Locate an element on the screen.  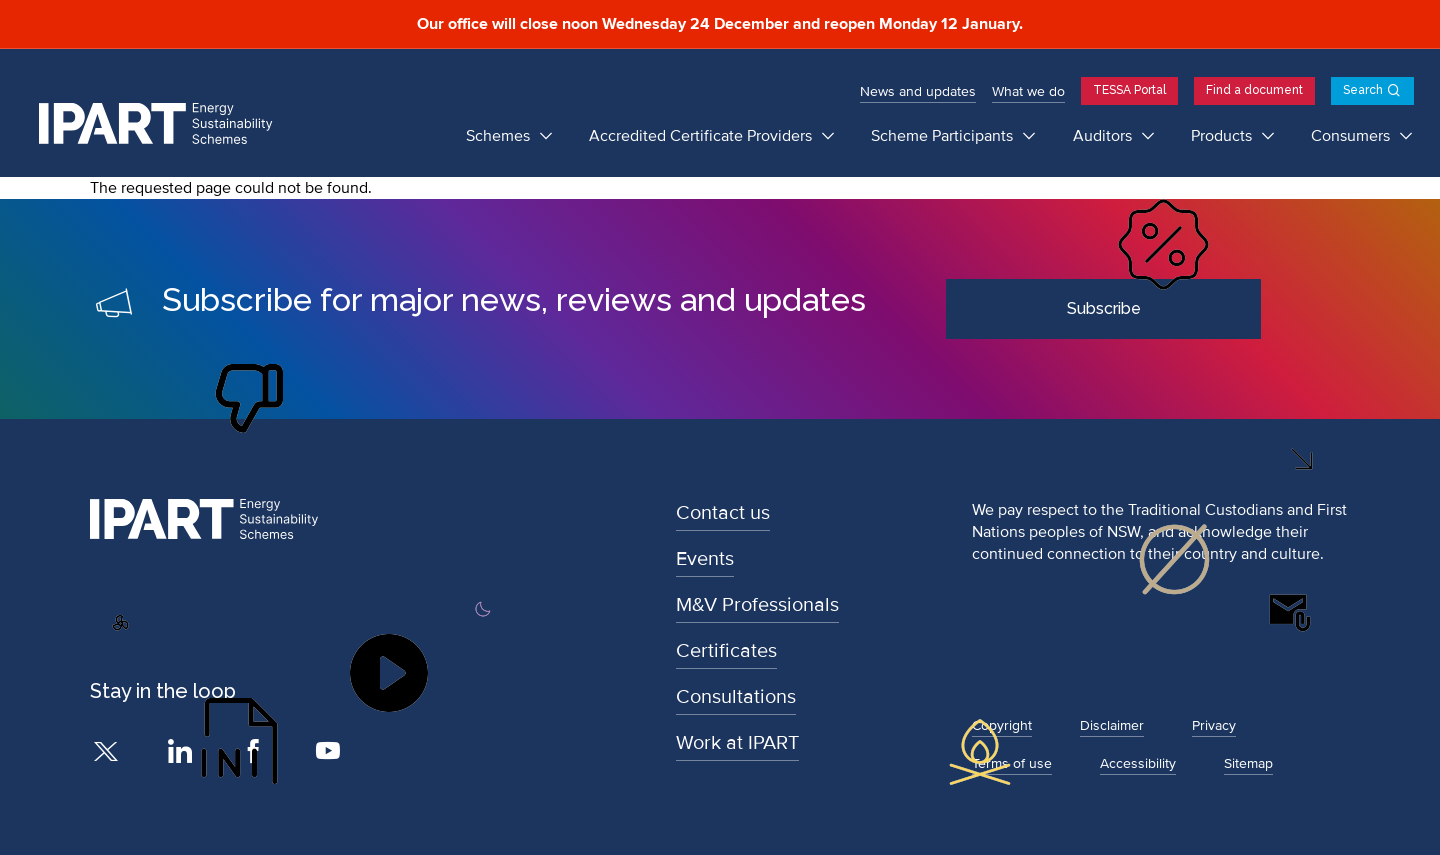
indicates an empty or null state is located at coordinates (1174, 559).